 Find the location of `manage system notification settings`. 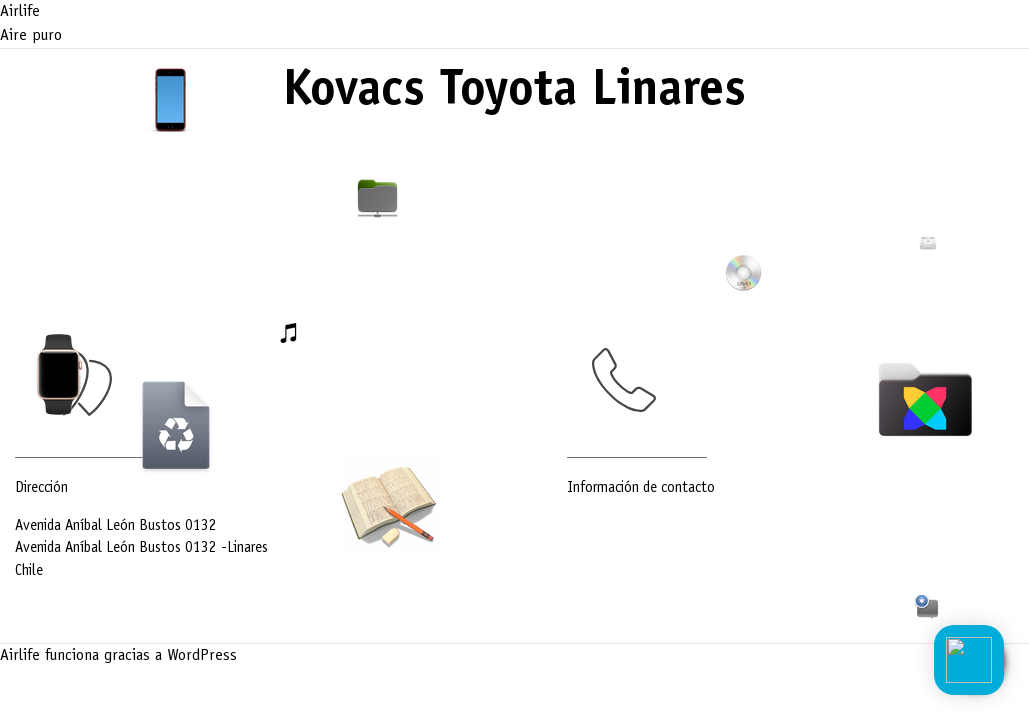

manage system notification settings is located at coordinates (926, 605).